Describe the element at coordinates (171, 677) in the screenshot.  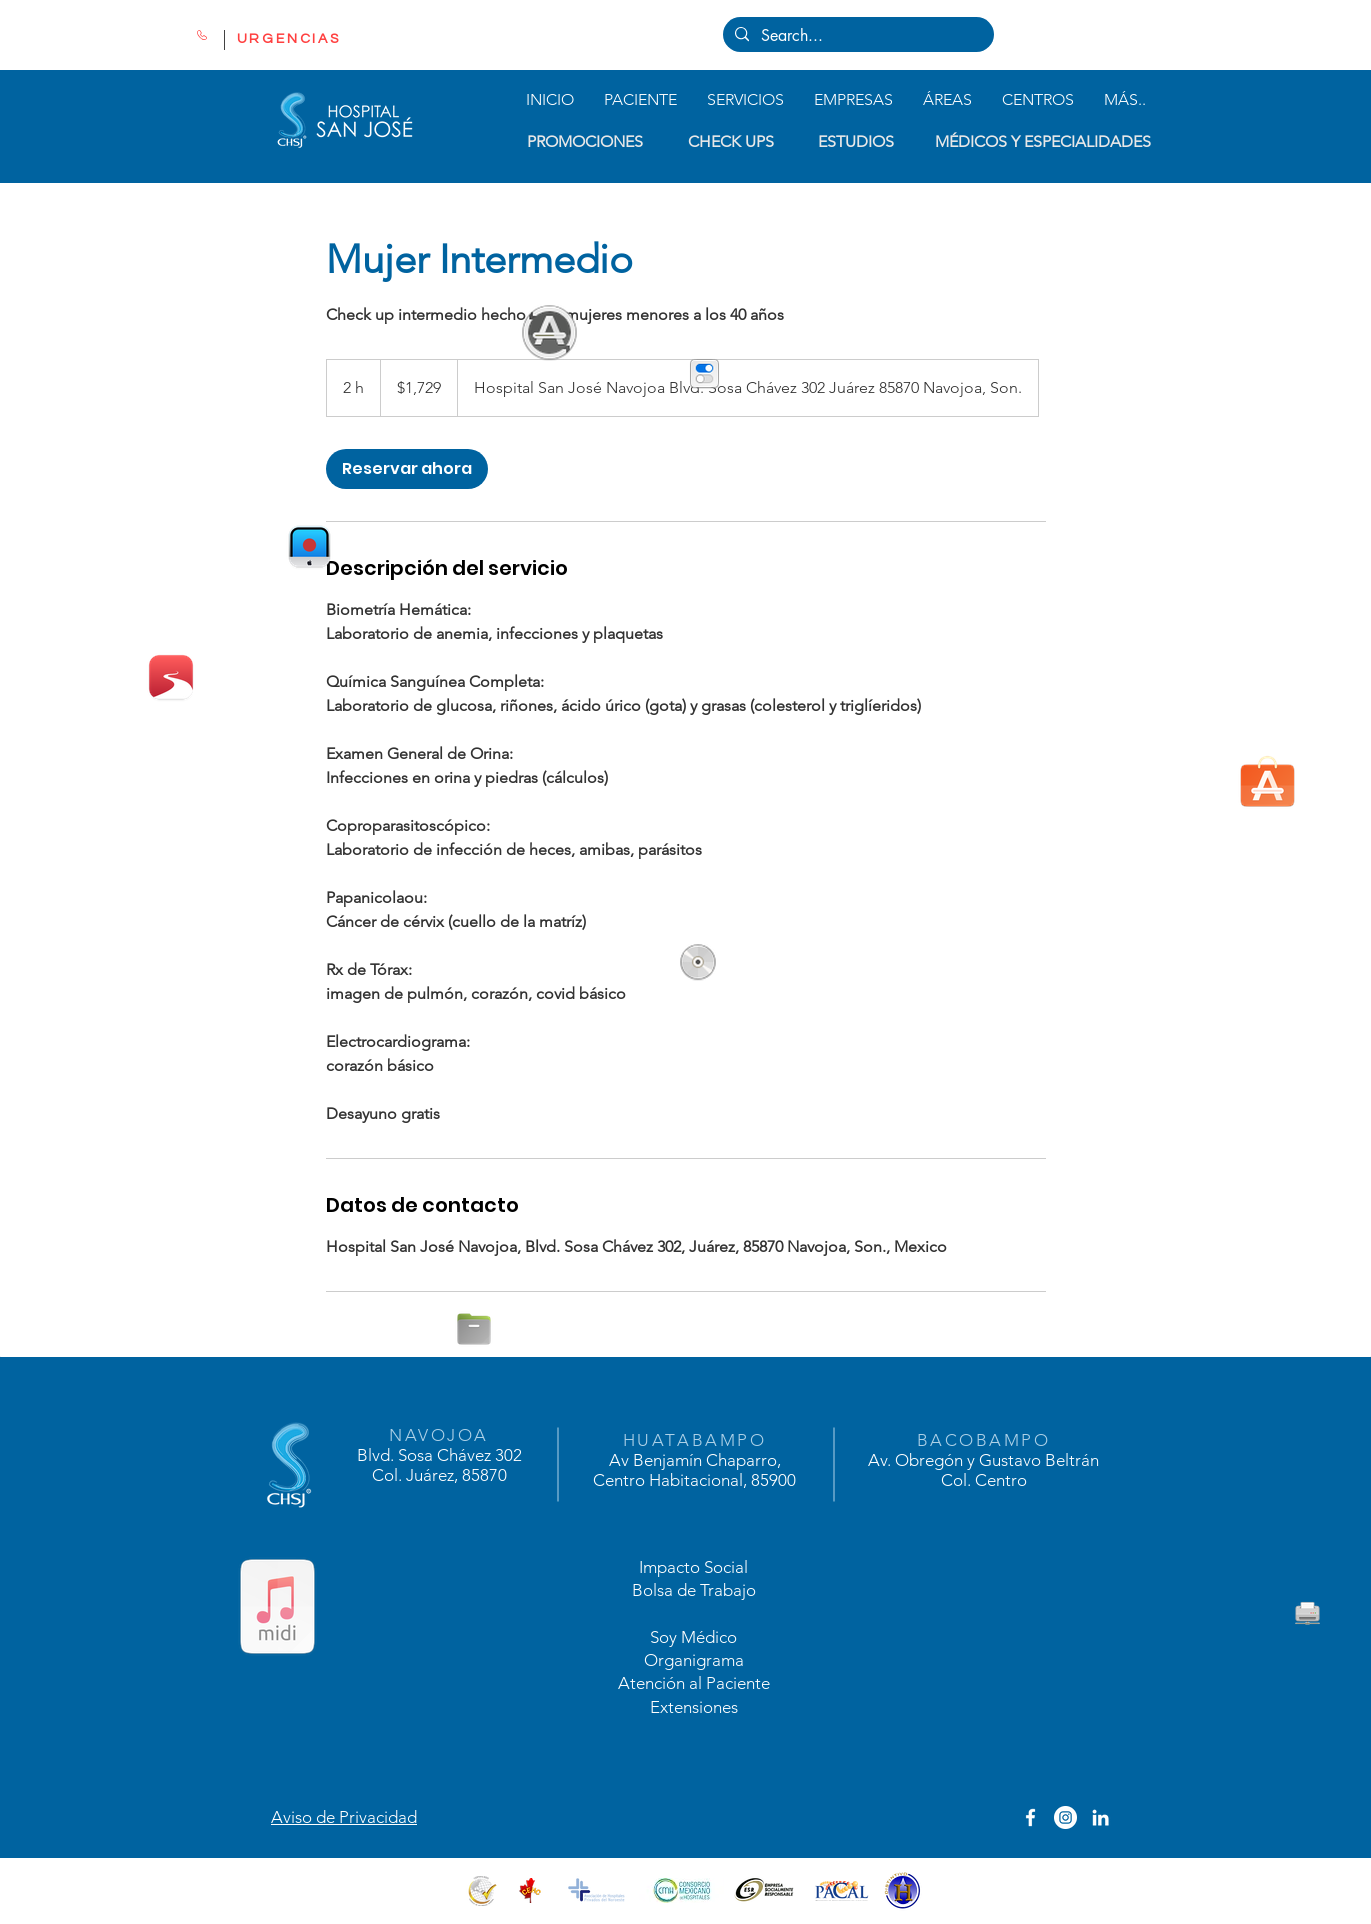
I see `open tutanota secure email app` at that location.